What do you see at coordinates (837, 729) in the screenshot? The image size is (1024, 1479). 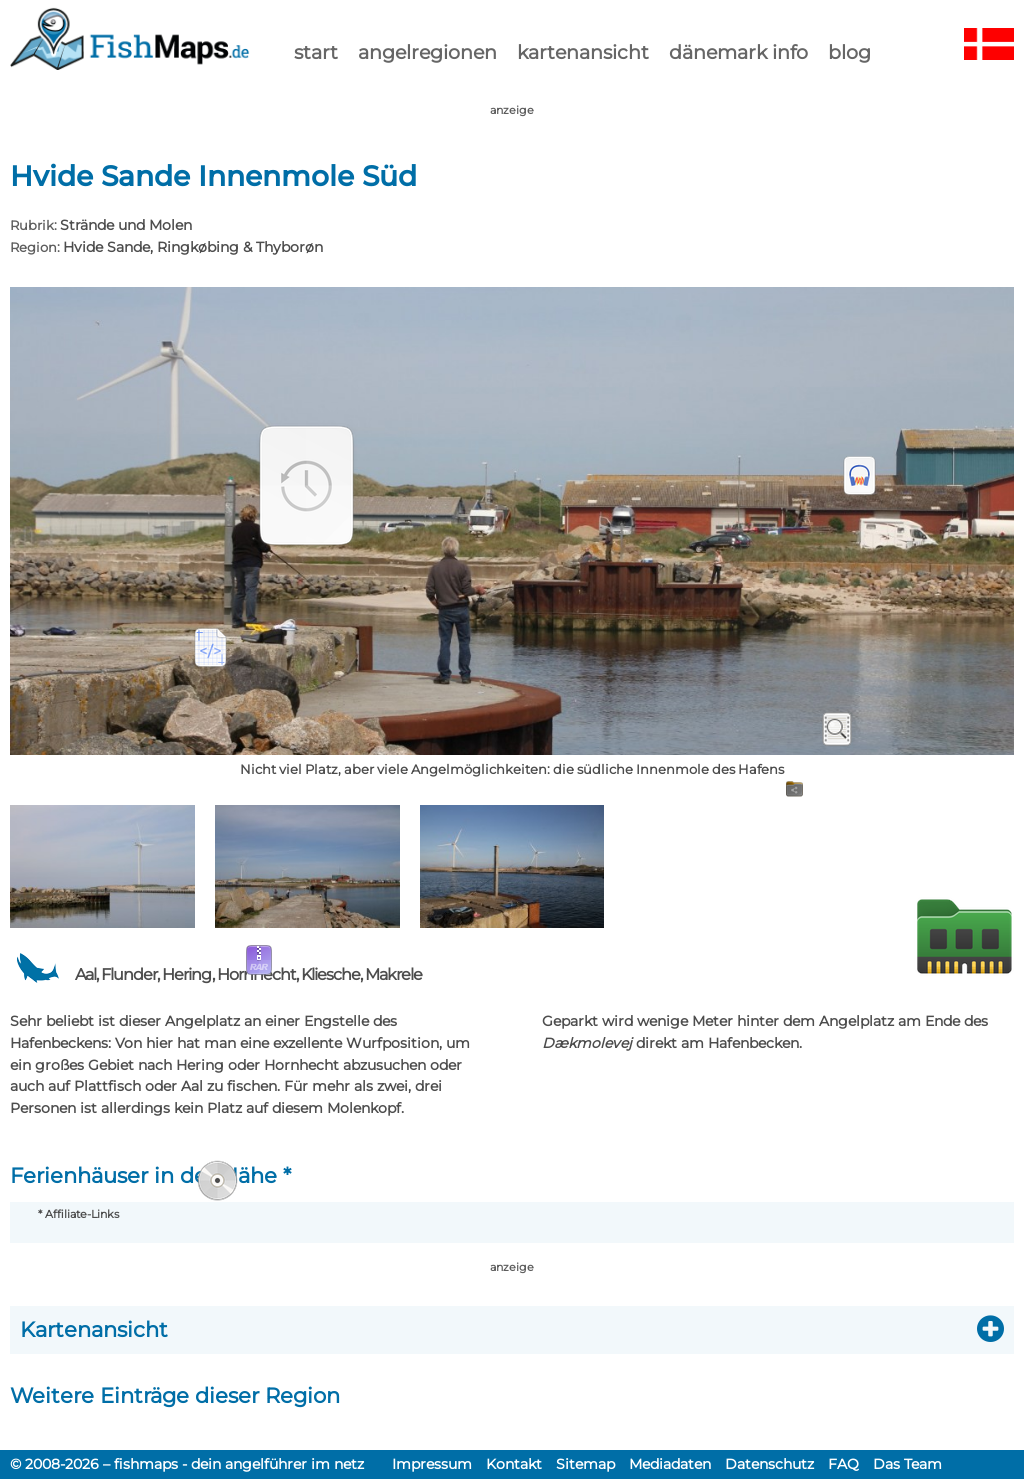 I see `open system log viewer` at bounding box center [837, 729].